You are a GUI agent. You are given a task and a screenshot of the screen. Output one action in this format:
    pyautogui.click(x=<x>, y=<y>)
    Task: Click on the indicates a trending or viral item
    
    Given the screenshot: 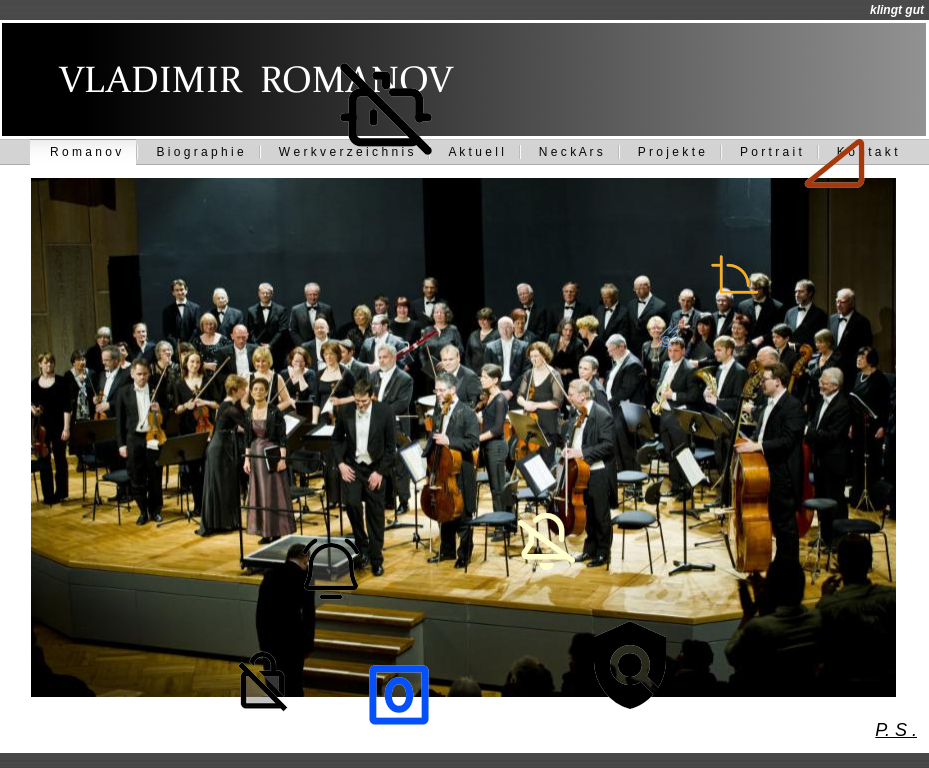 What is the action you would take?
    pyautogui.click(x=669, y=336)
    